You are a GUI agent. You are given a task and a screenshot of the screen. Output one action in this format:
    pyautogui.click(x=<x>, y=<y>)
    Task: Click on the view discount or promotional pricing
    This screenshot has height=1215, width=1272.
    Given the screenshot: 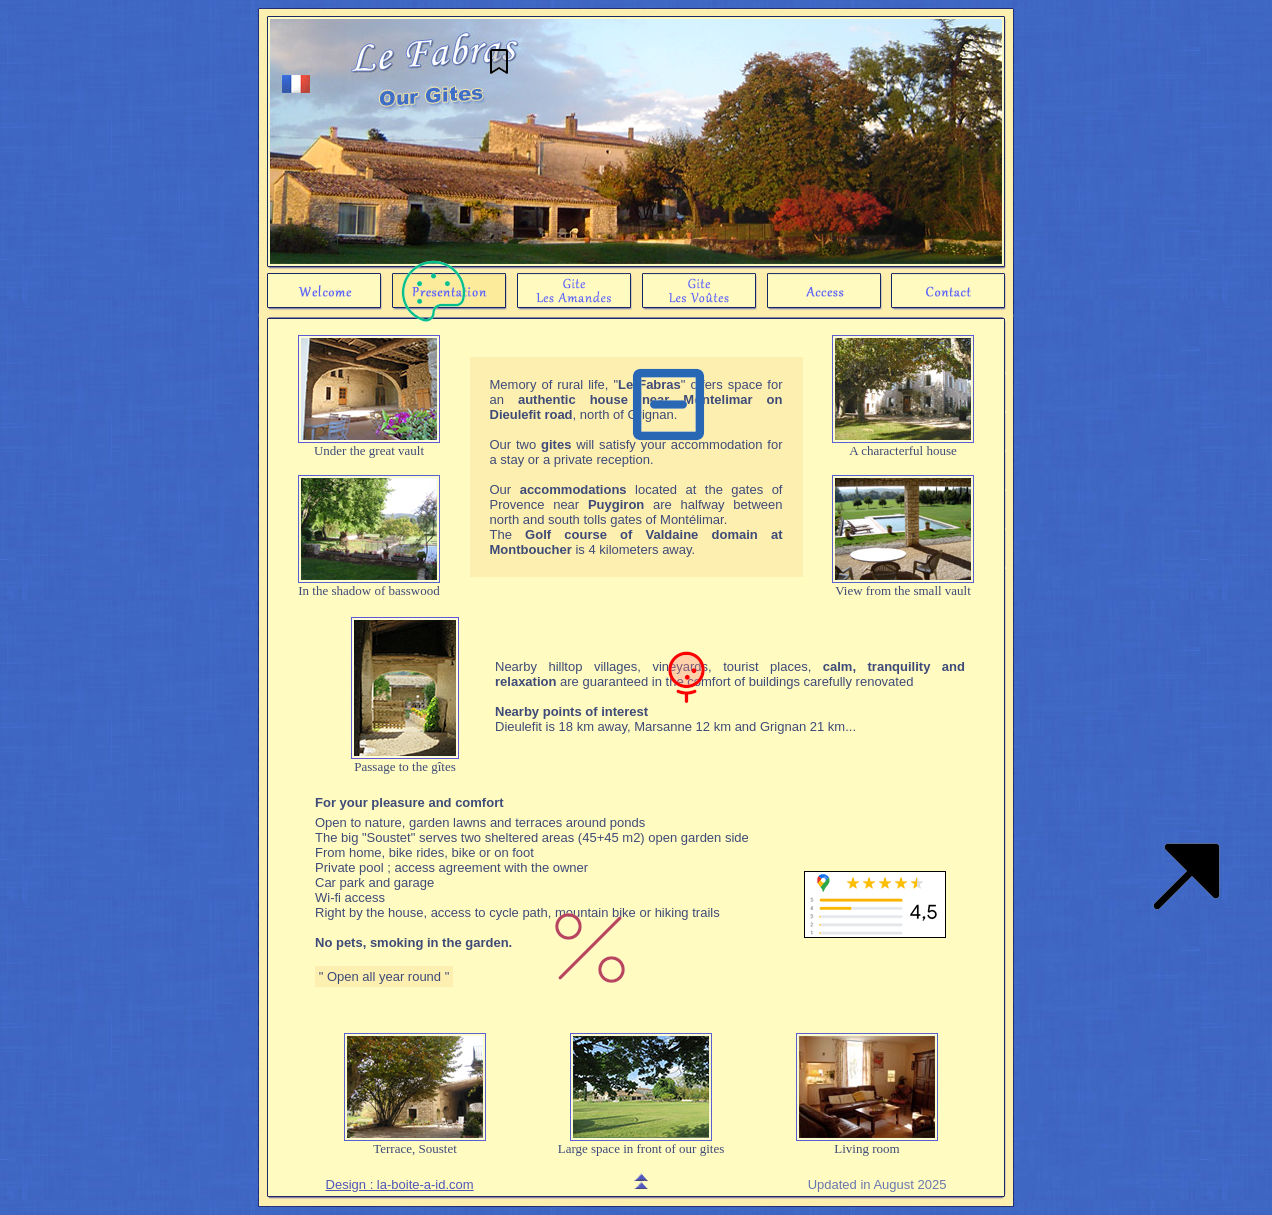 What is the action you would take?
    pyautogui.click(x=590, y=948)
    